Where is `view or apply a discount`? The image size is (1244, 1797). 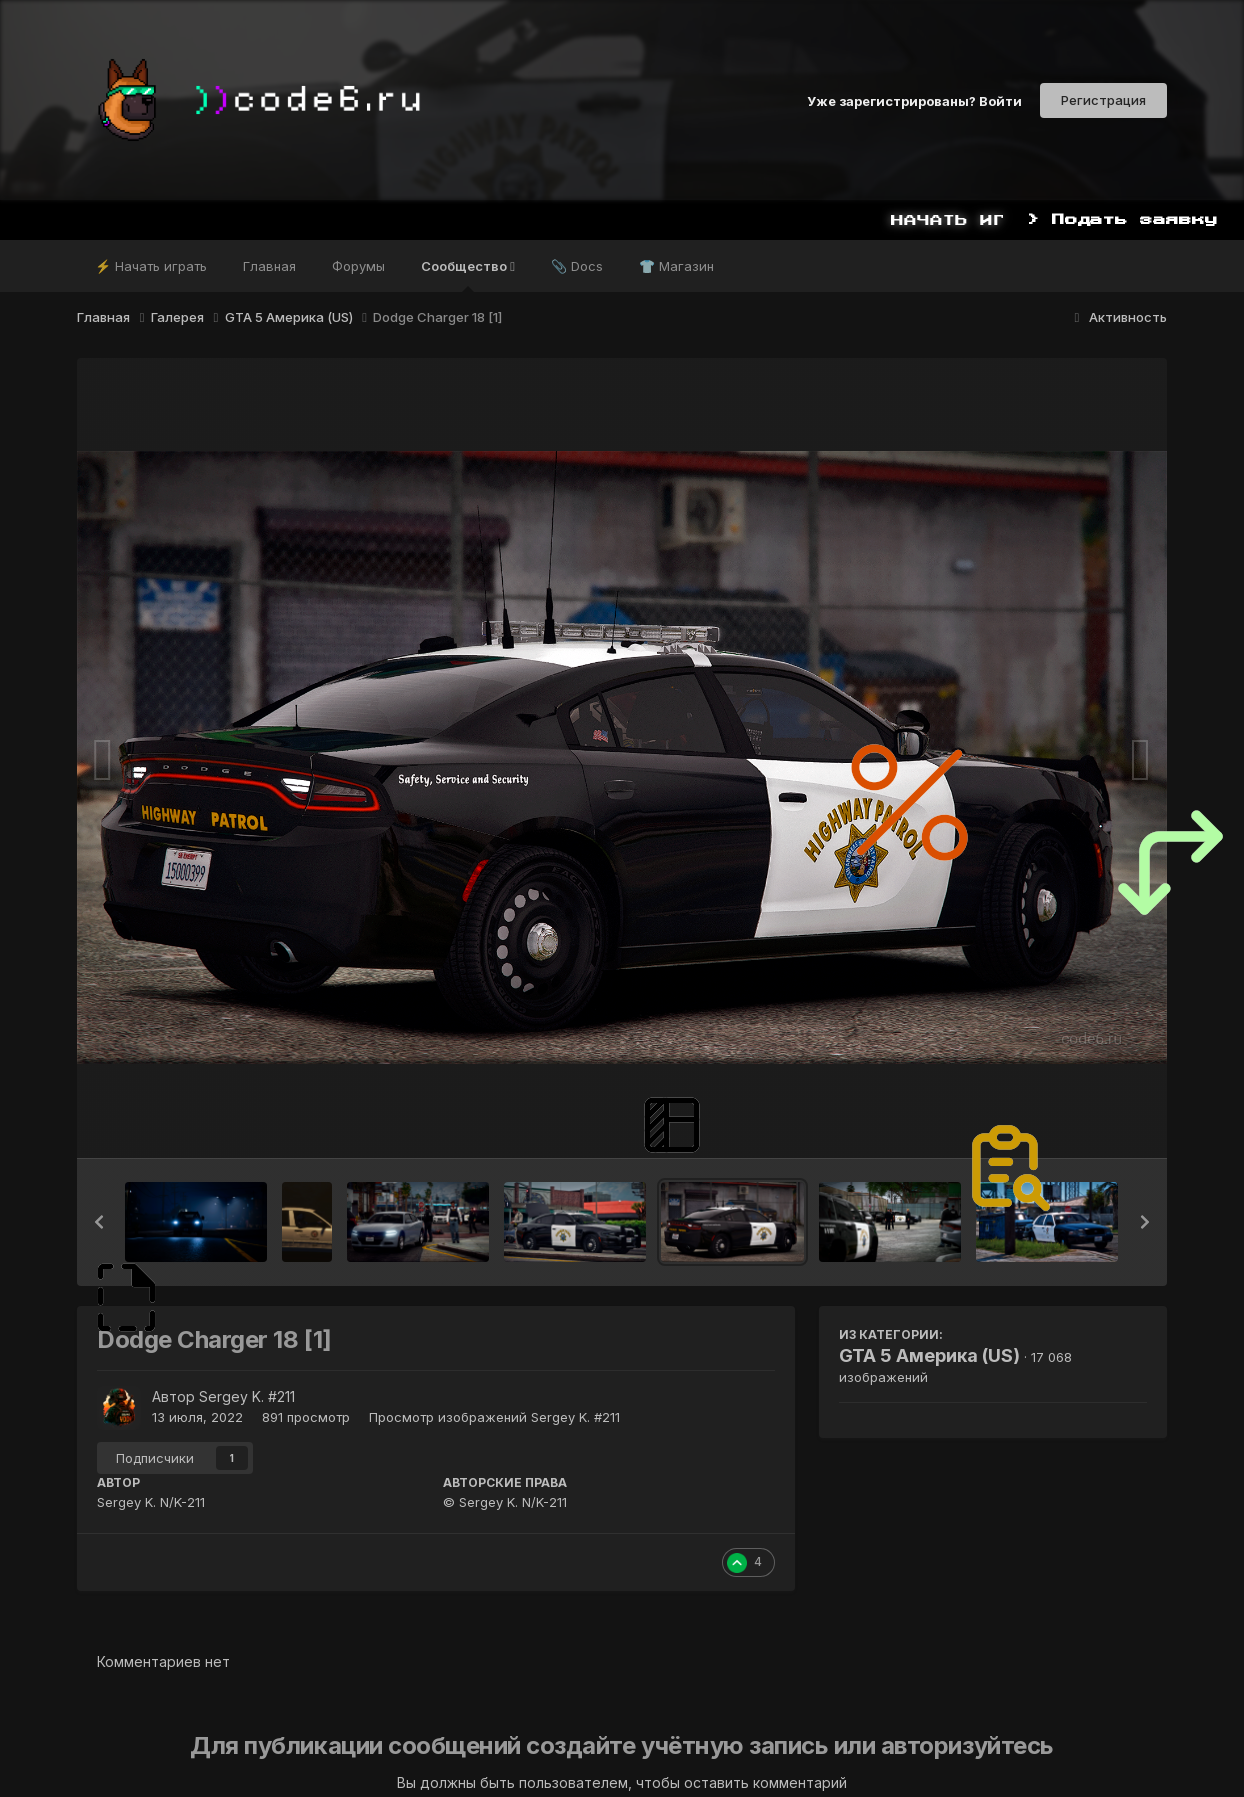 view or apply a discount is located at coordinates (909, 802).